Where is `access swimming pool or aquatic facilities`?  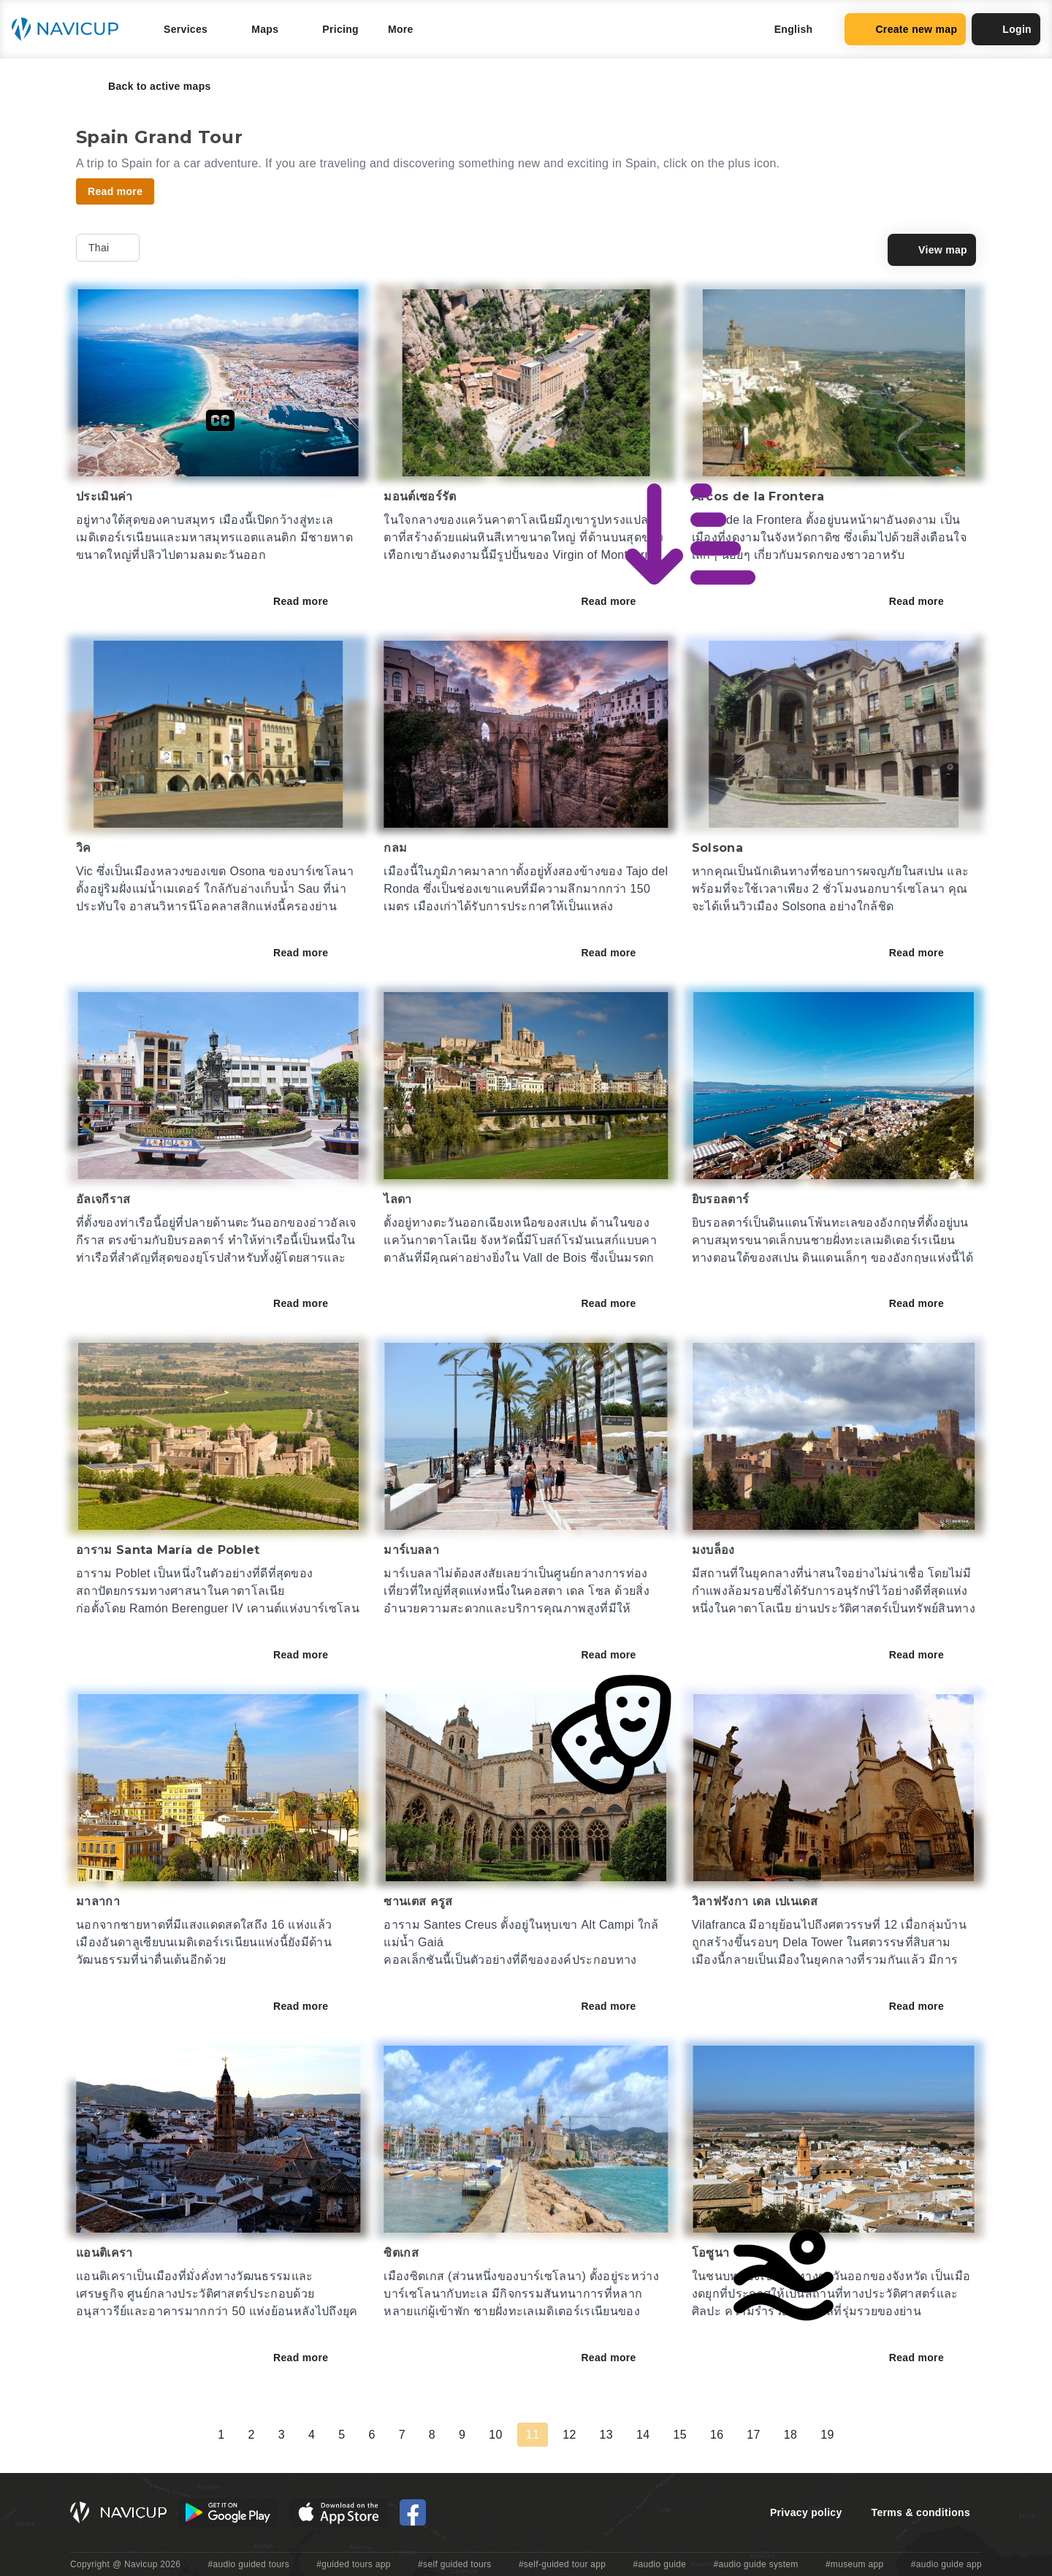 access swimming pool or aquatic facilities is located at coordinates (783, 2274).